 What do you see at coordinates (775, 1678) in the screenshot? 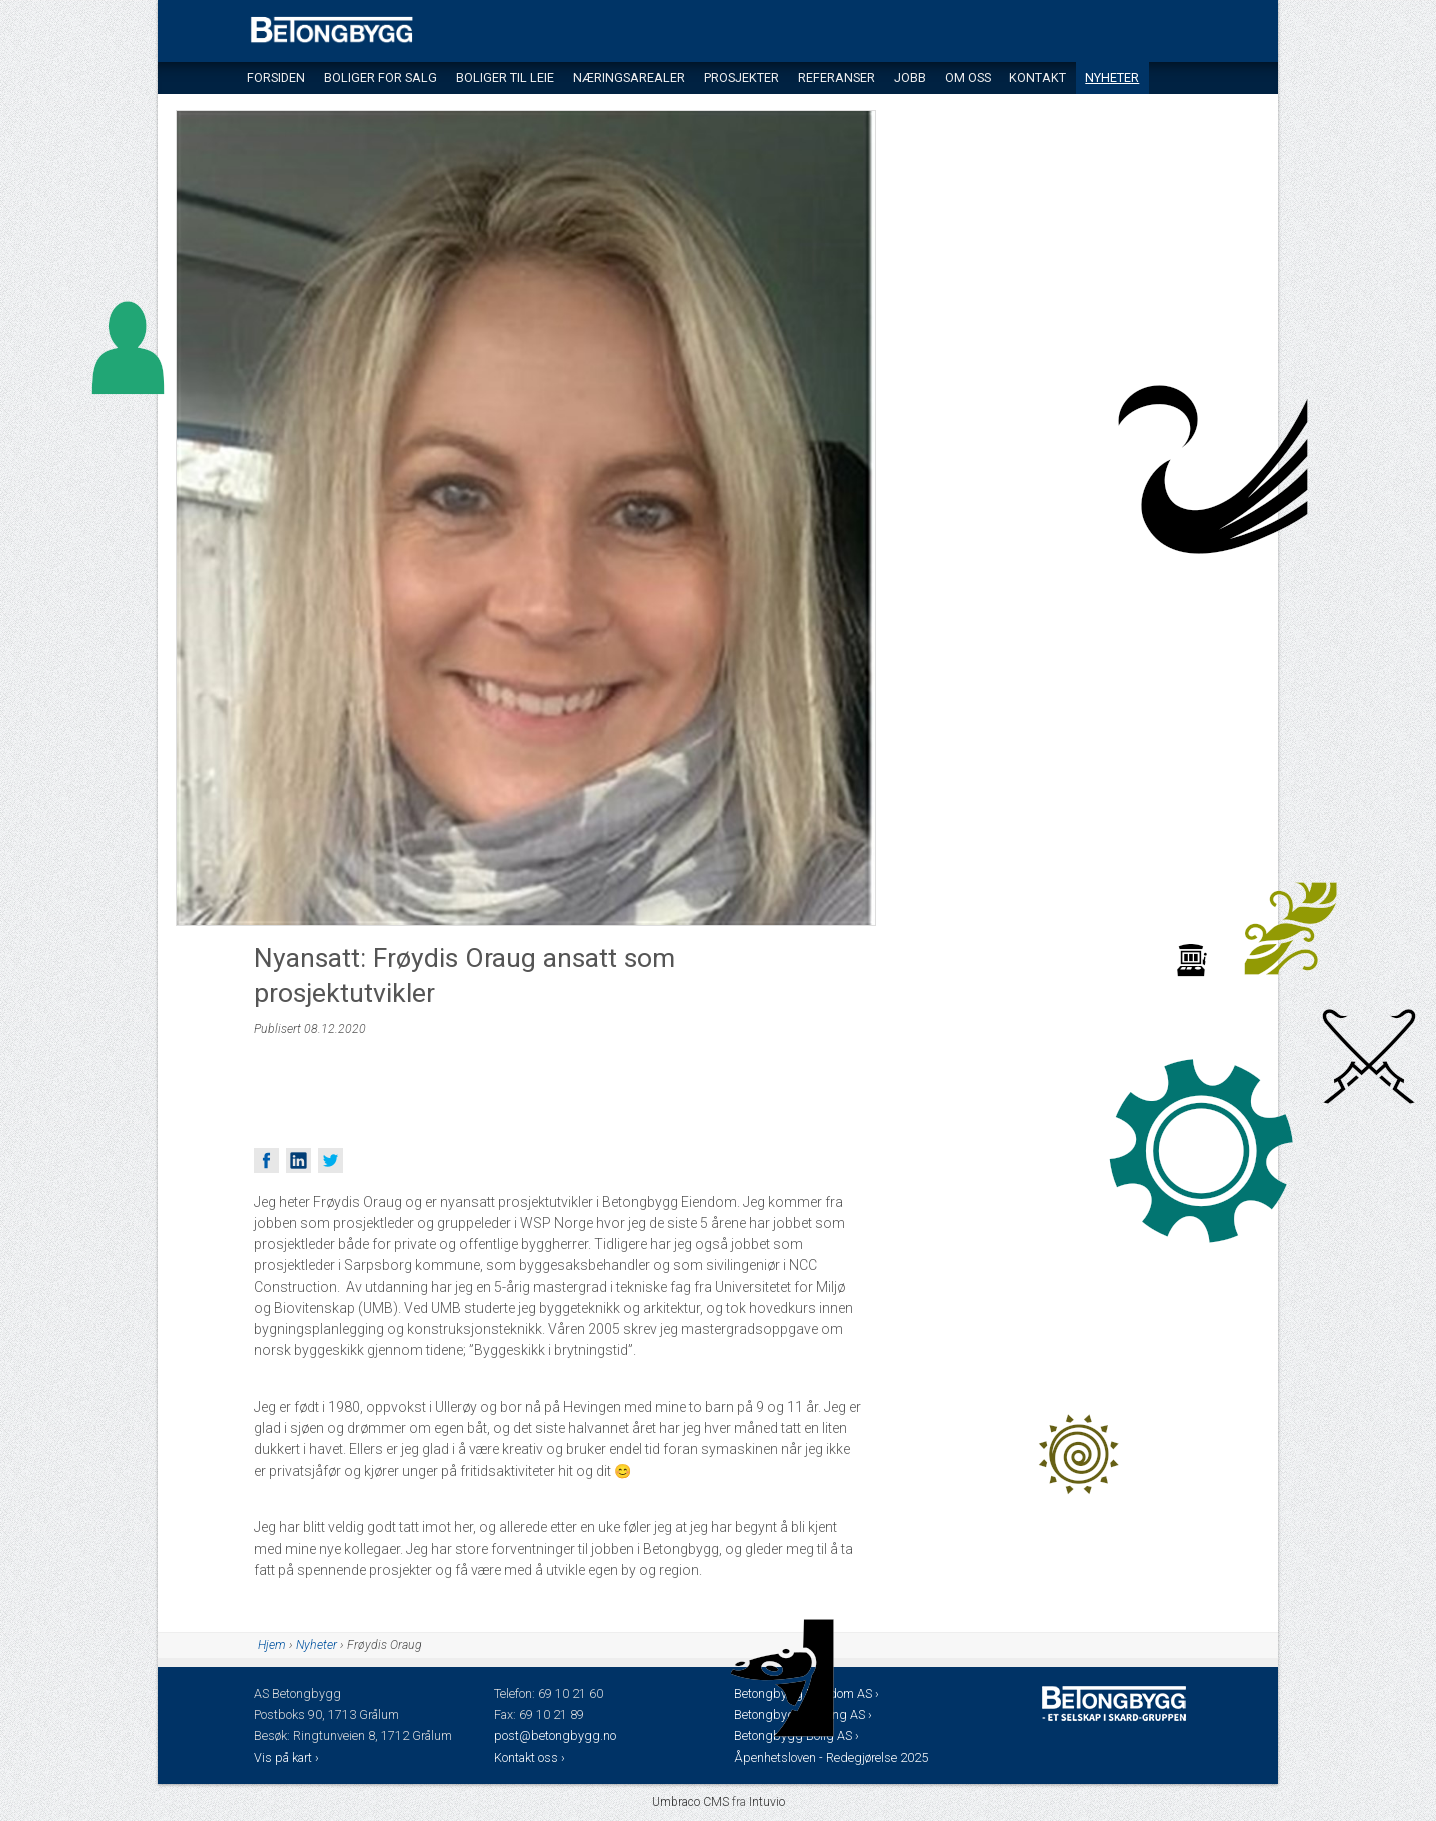
I see `indicates a foraging or mushroom gathering activity` at bounding box center [775, 1678].